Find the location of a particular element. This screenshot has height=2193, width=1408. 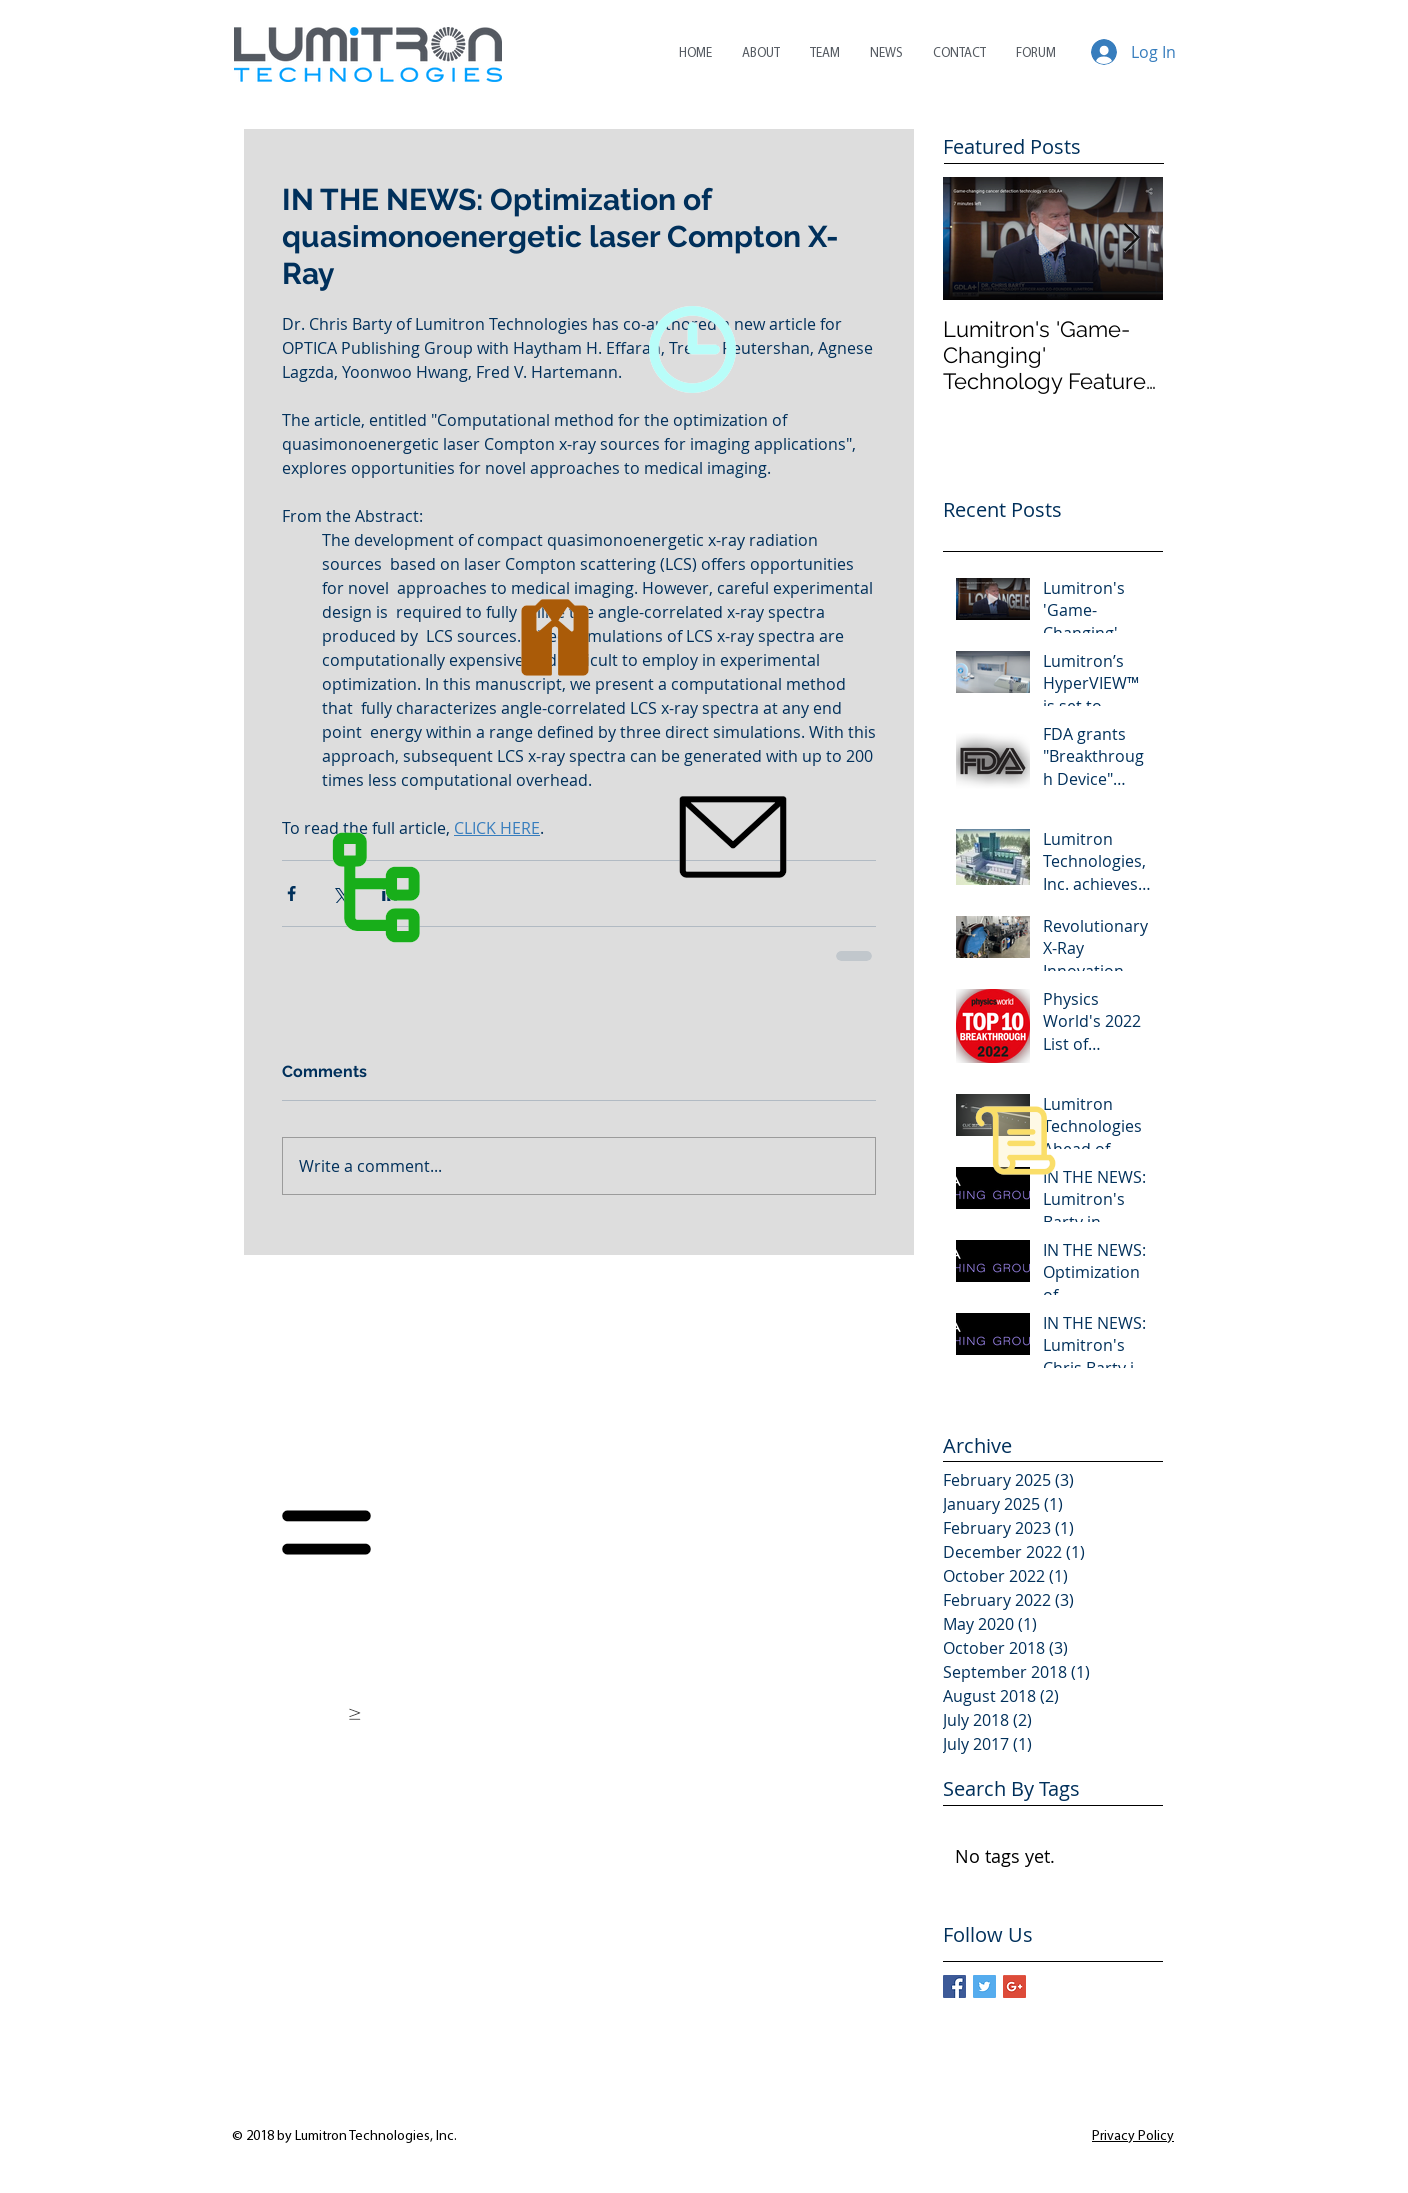

view time or clock settings is located at coordinates (692, 349).